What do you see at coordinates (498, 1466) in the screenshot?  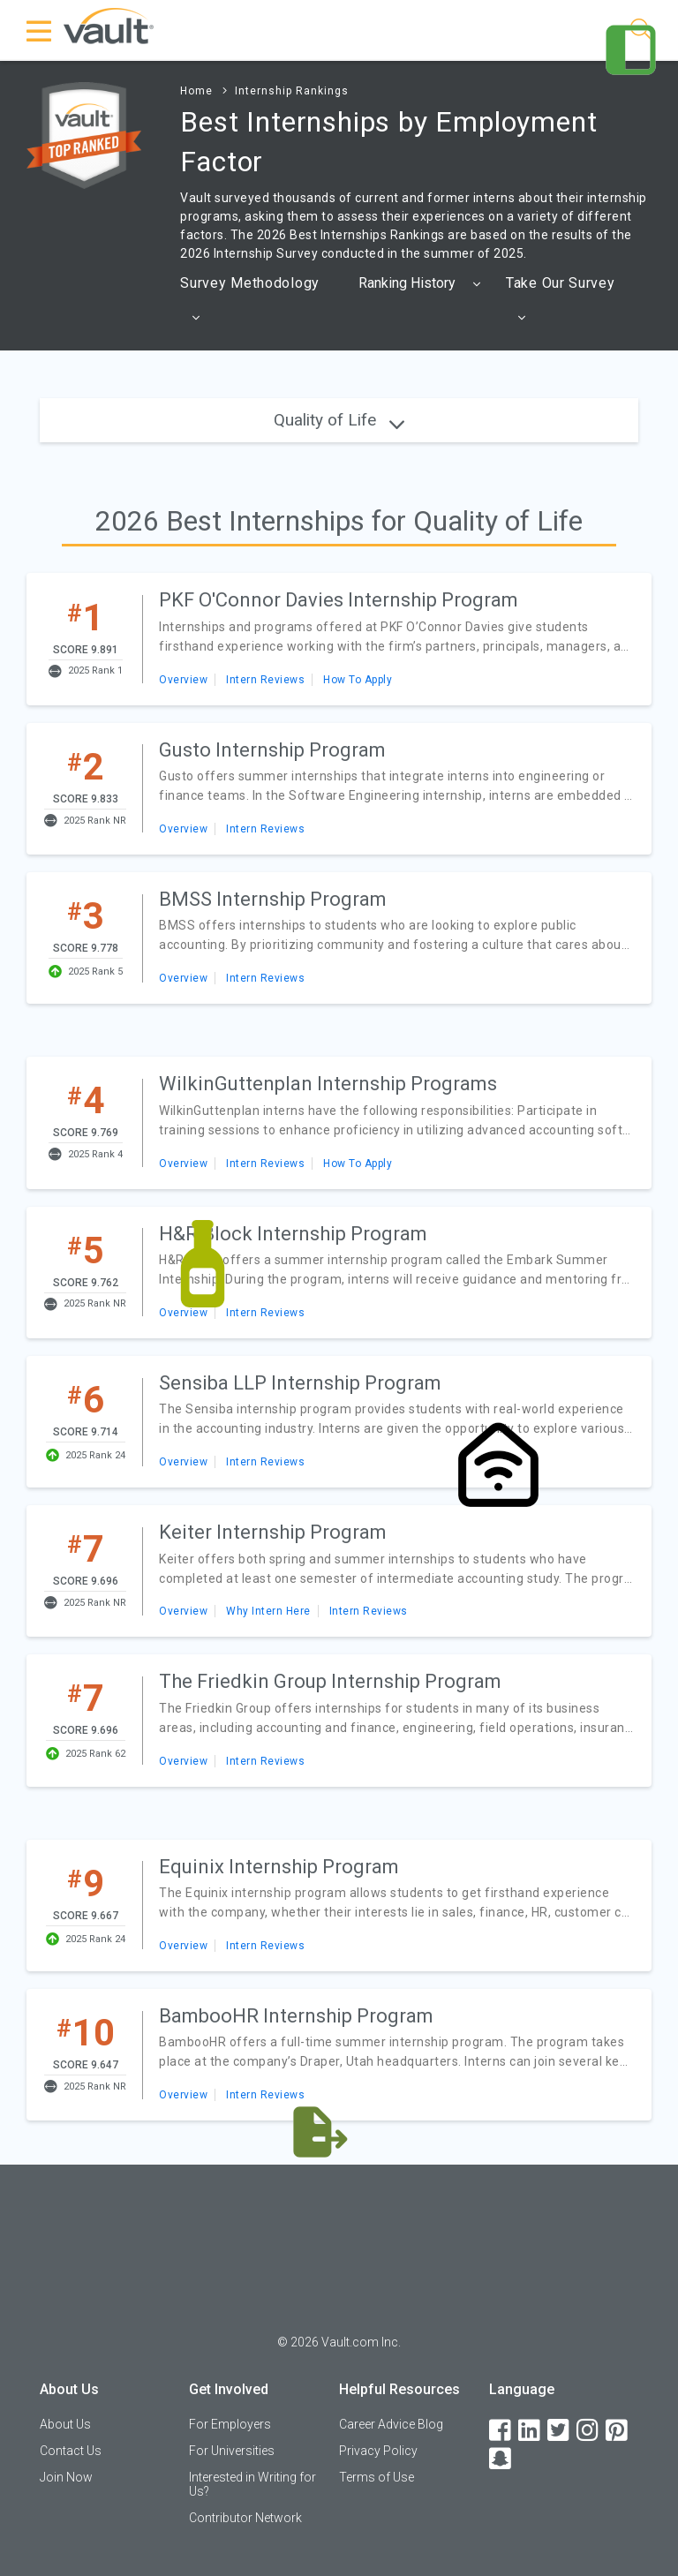 I see `access smart home settings` at bounding box center [498, 1466].